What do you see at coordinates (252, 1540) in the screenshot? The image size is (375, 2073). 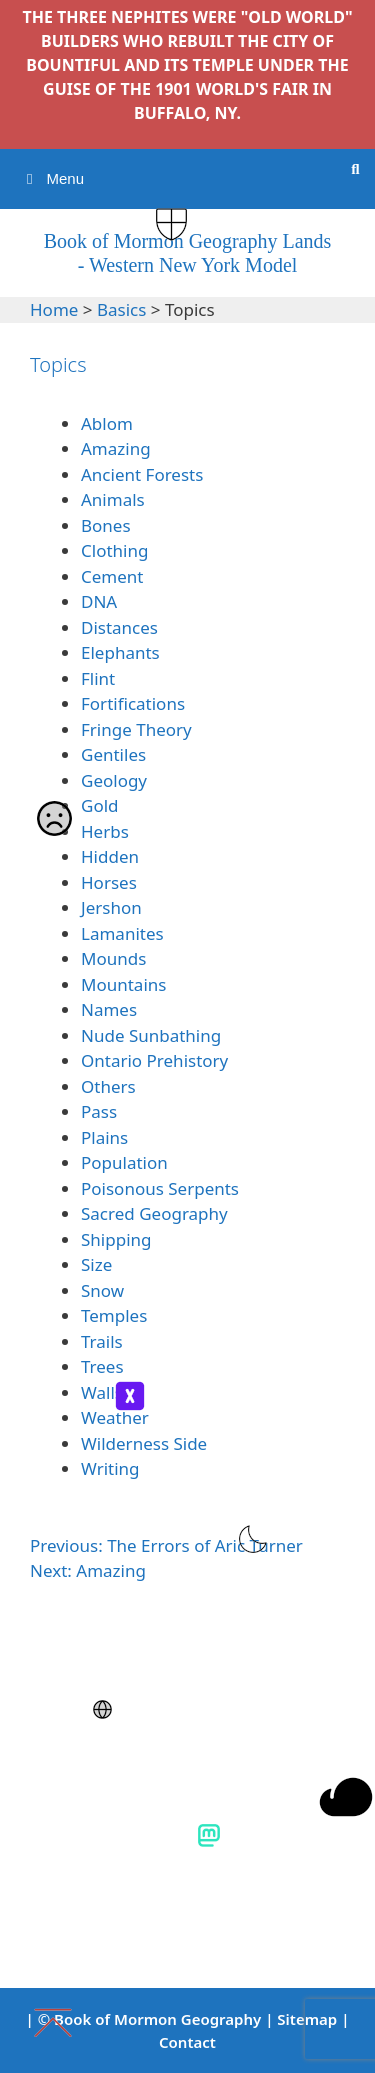 I see `toggle dark mode or night theme` at bounding box center [252, 1540].